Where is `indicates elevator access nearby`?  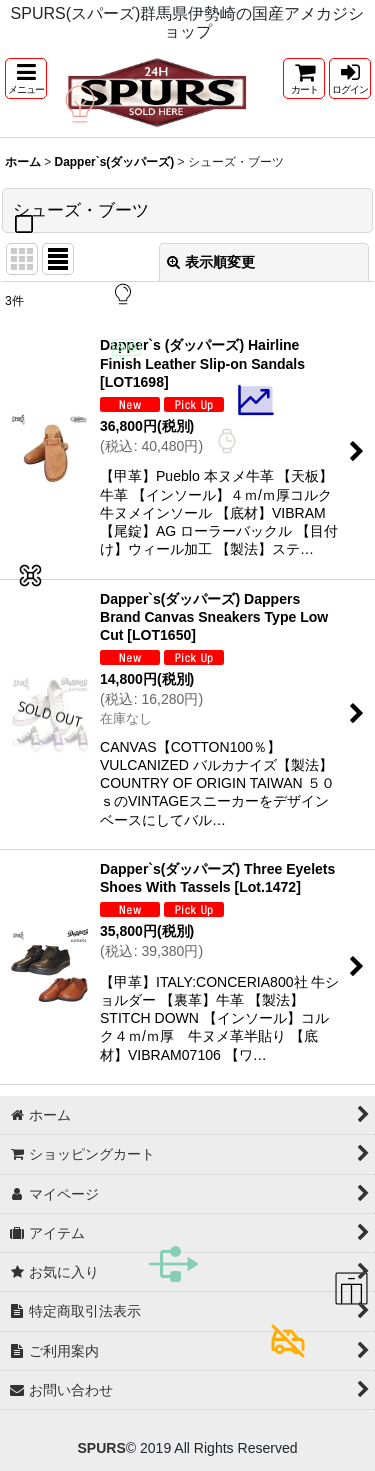 indicates elevator access nearby is located at coordinates (351, 1288).